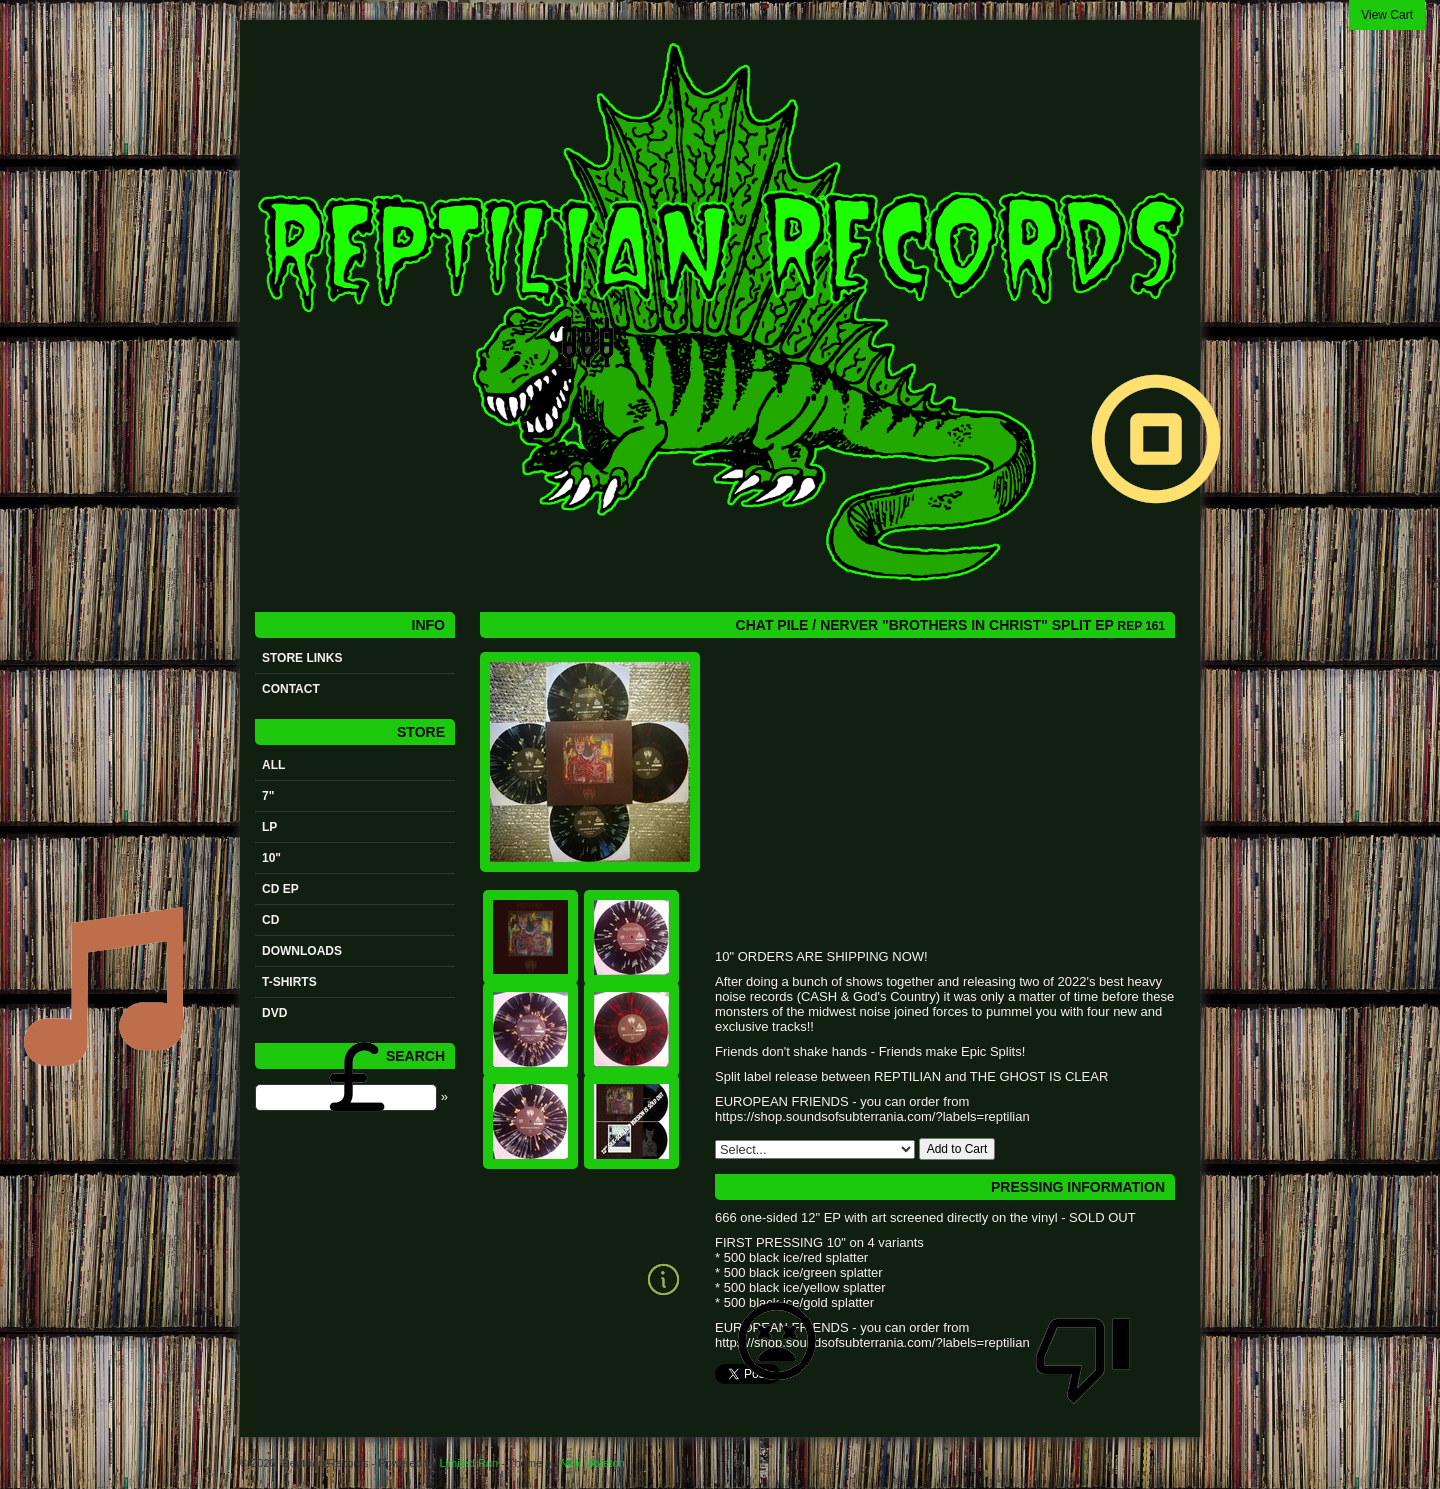 The height and width of the screenshot is (1489, 1440). I want to click on dislike or downvote content, so click(1083, 1357).